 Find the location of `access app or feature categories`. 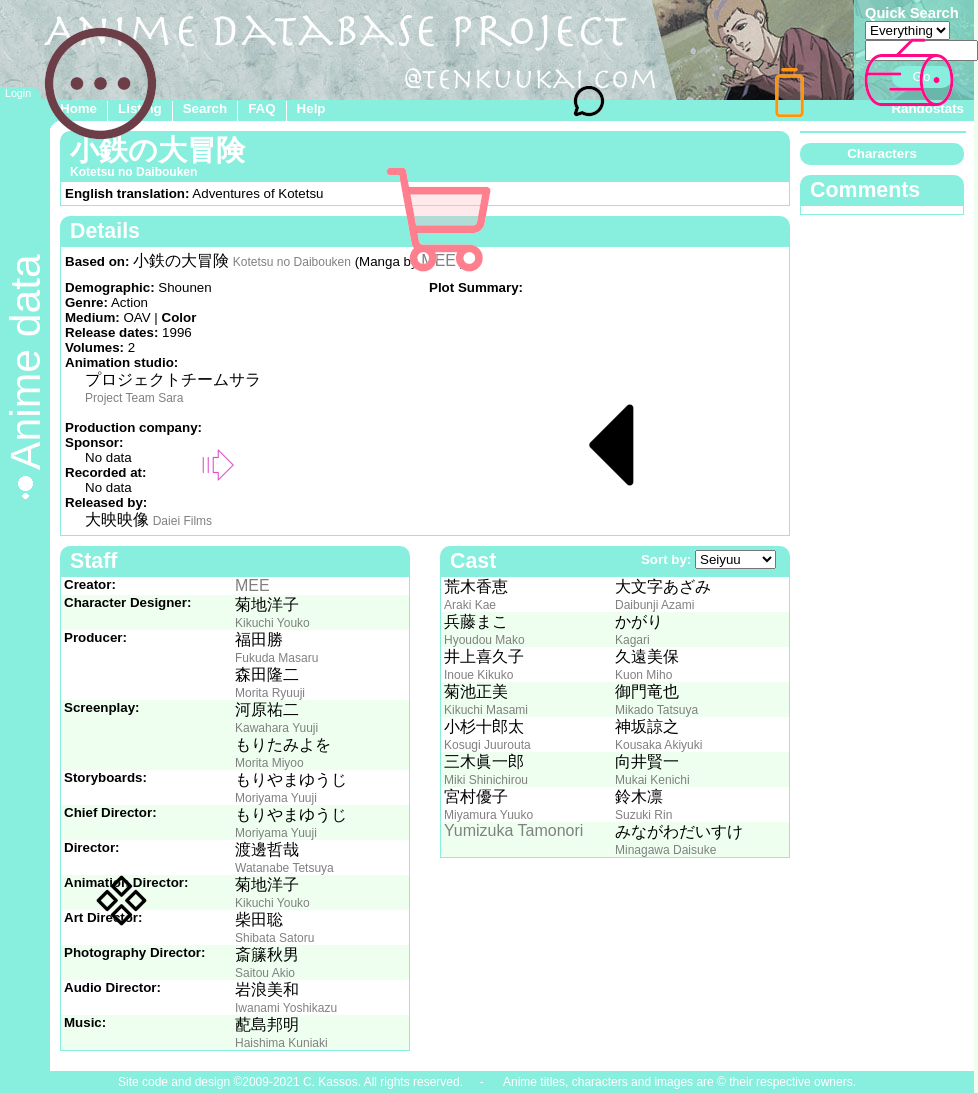

access app or feature categories is located at coordinates (121, 900).